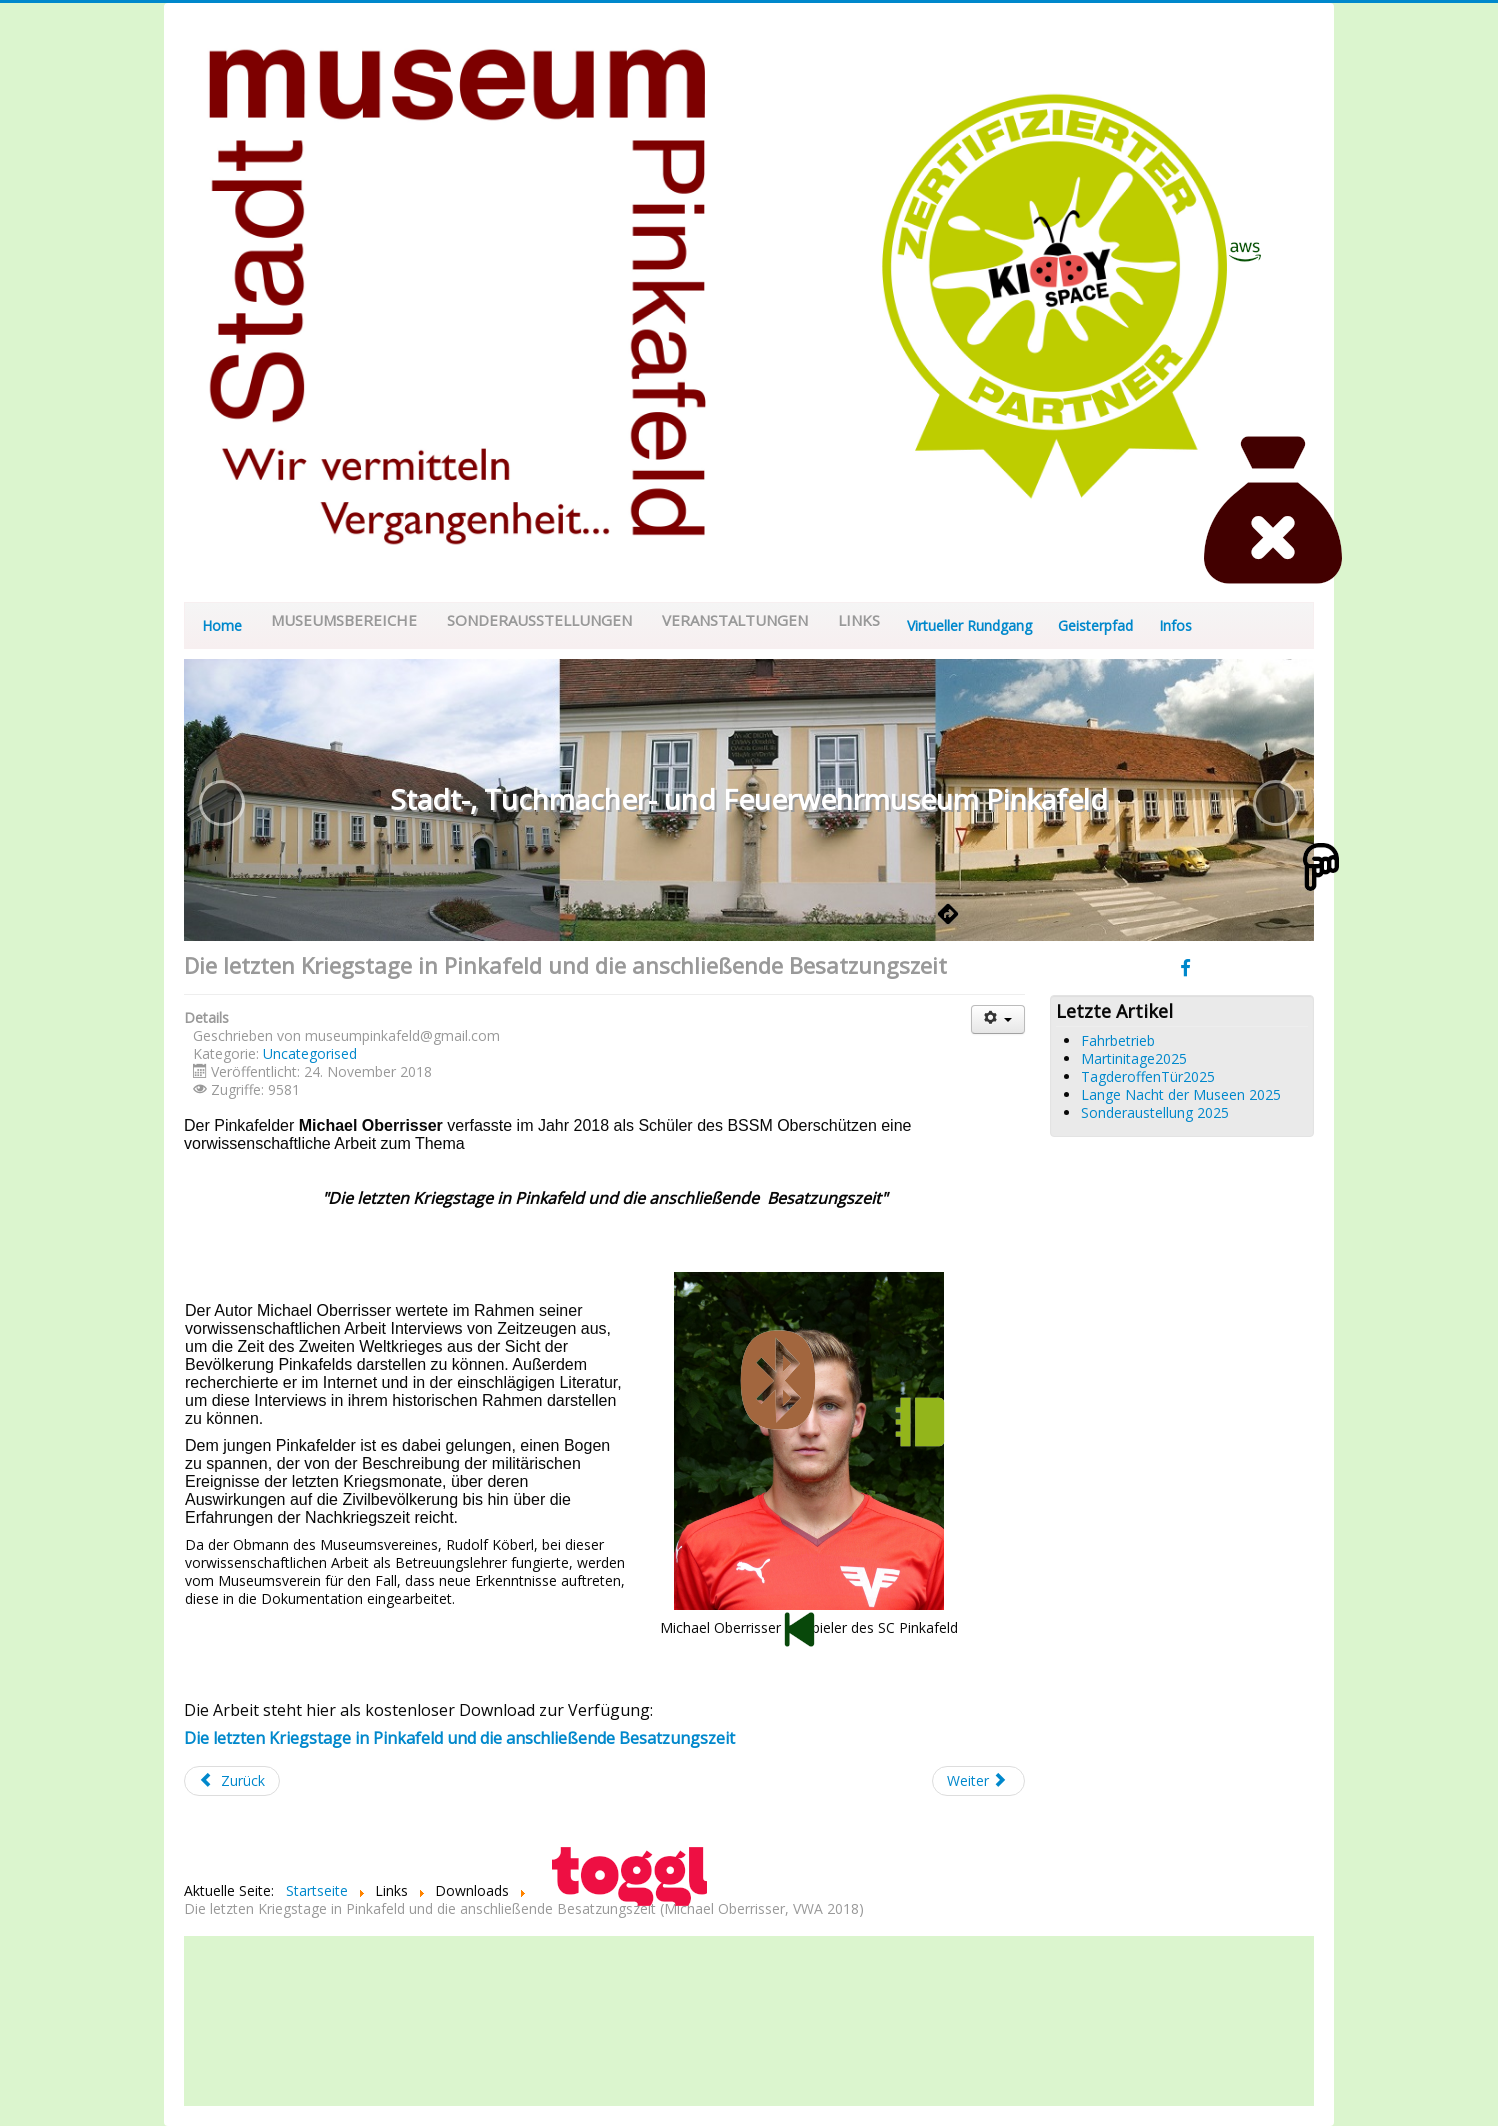  Describe the element at coordinates (1321, 867) in the screenshot. I see `scroll down for more content` at that location.